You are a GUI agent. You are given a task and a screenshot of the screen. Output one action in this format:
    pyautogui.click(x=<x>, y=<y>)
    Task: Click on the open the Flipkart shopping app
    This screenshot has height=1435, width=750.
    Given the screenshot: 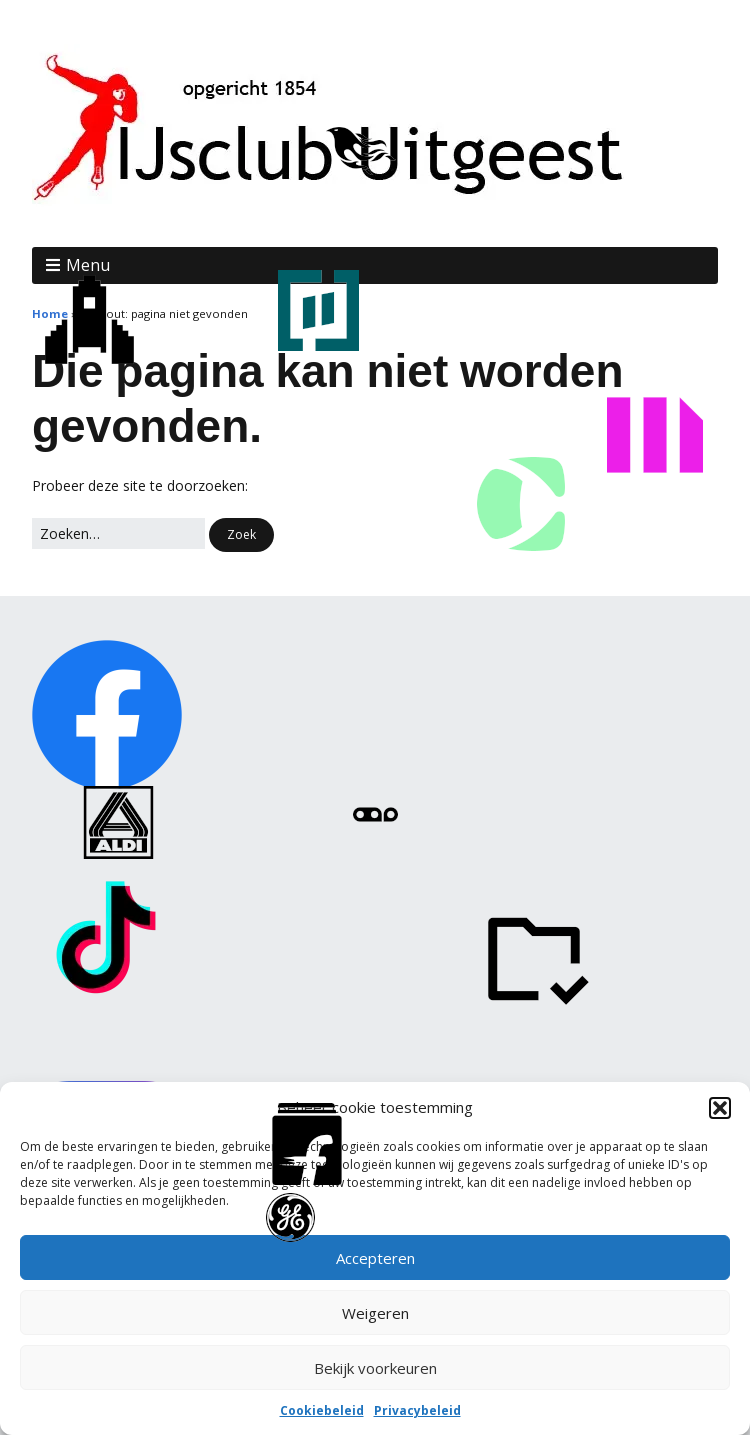 What is the action you would take?
    pyautogui.click(x=307, y=1144)
    